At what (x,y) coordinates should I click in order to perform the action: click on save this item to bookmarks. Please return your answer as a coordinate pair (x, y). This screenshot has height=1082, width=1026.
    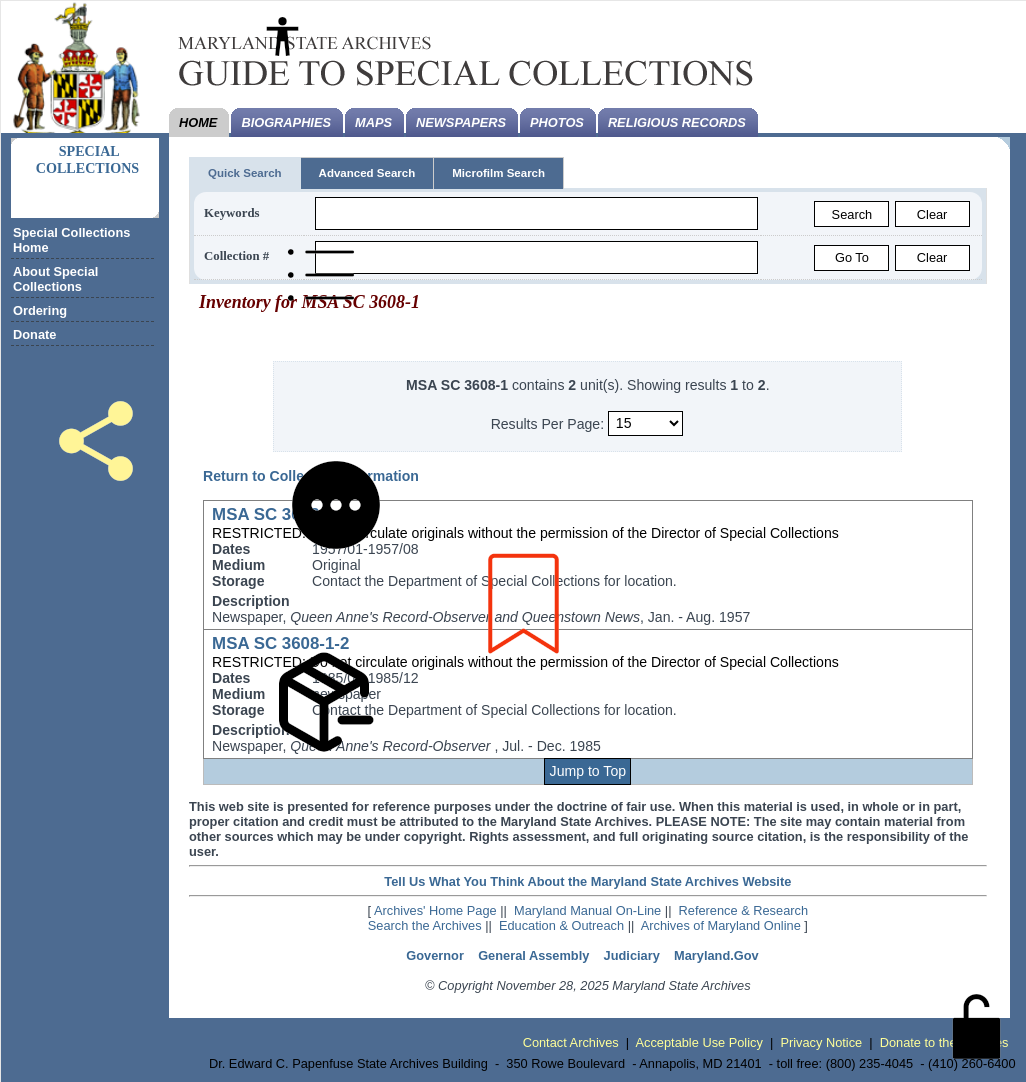
    Looking at the image, I should click on (523, 601).